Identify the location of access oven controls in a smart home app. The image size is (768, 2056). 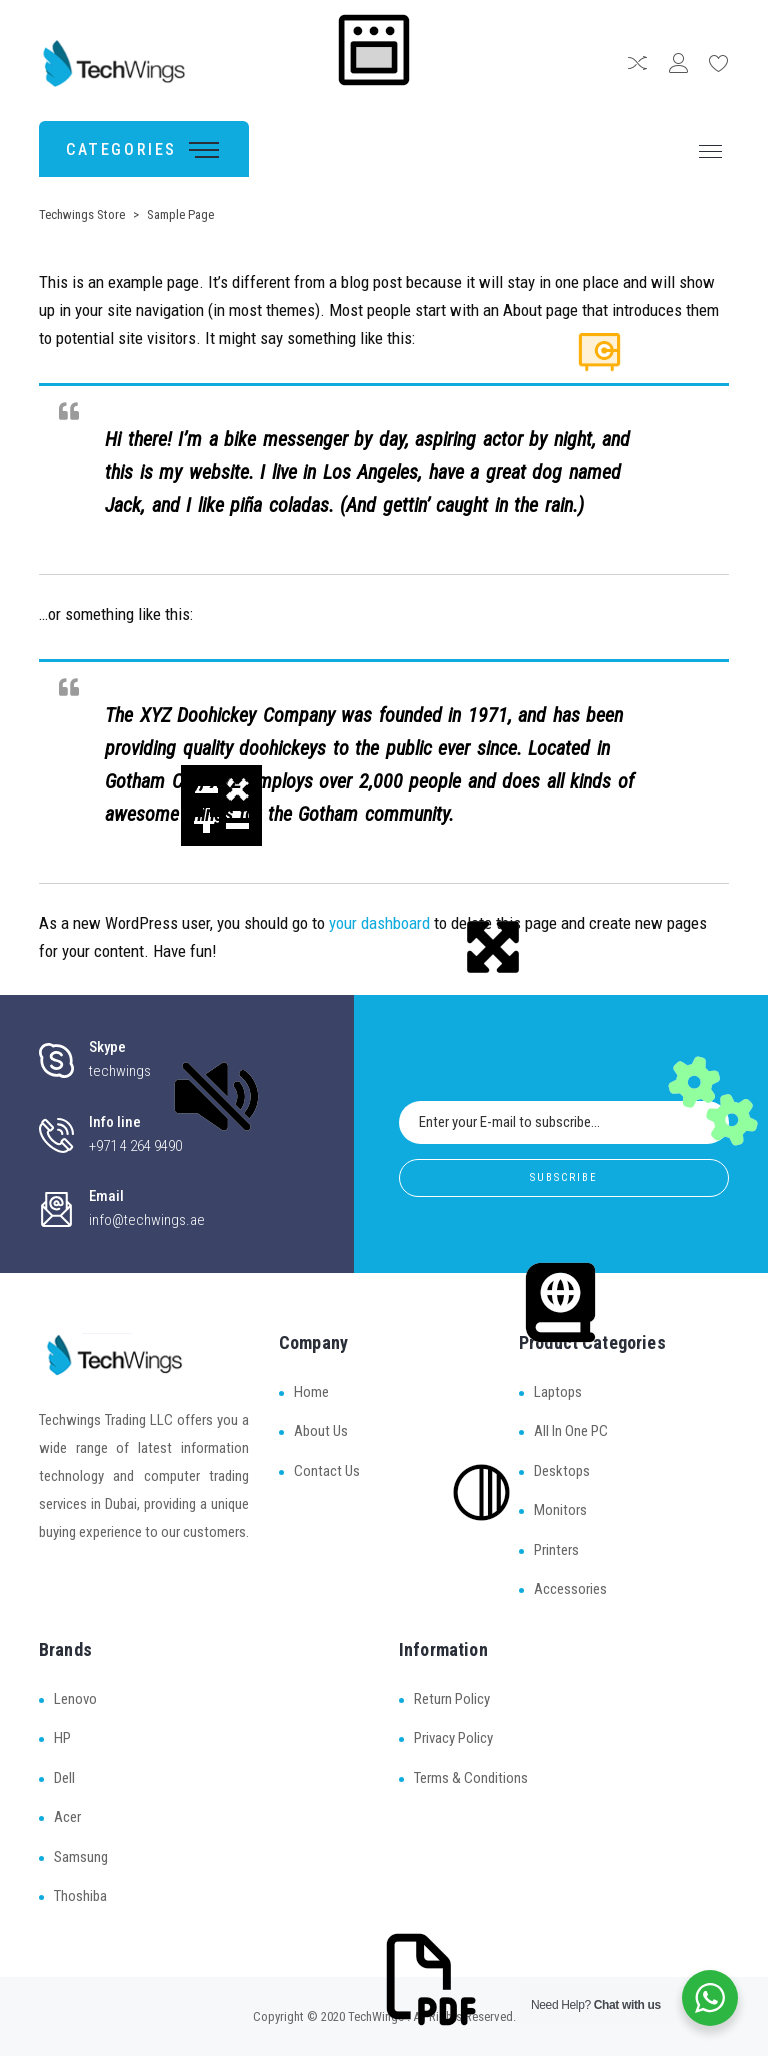
(374, 50).